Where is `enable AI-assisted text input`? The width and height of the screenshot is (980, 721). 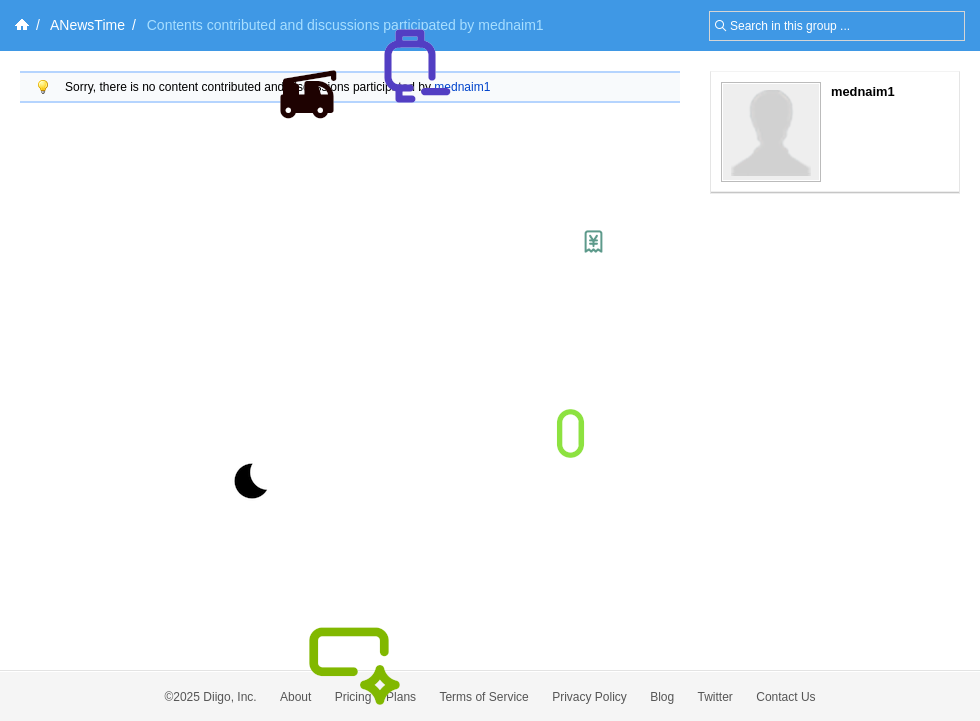
enable AI-assisted text input is located at coordinates (349, 654).